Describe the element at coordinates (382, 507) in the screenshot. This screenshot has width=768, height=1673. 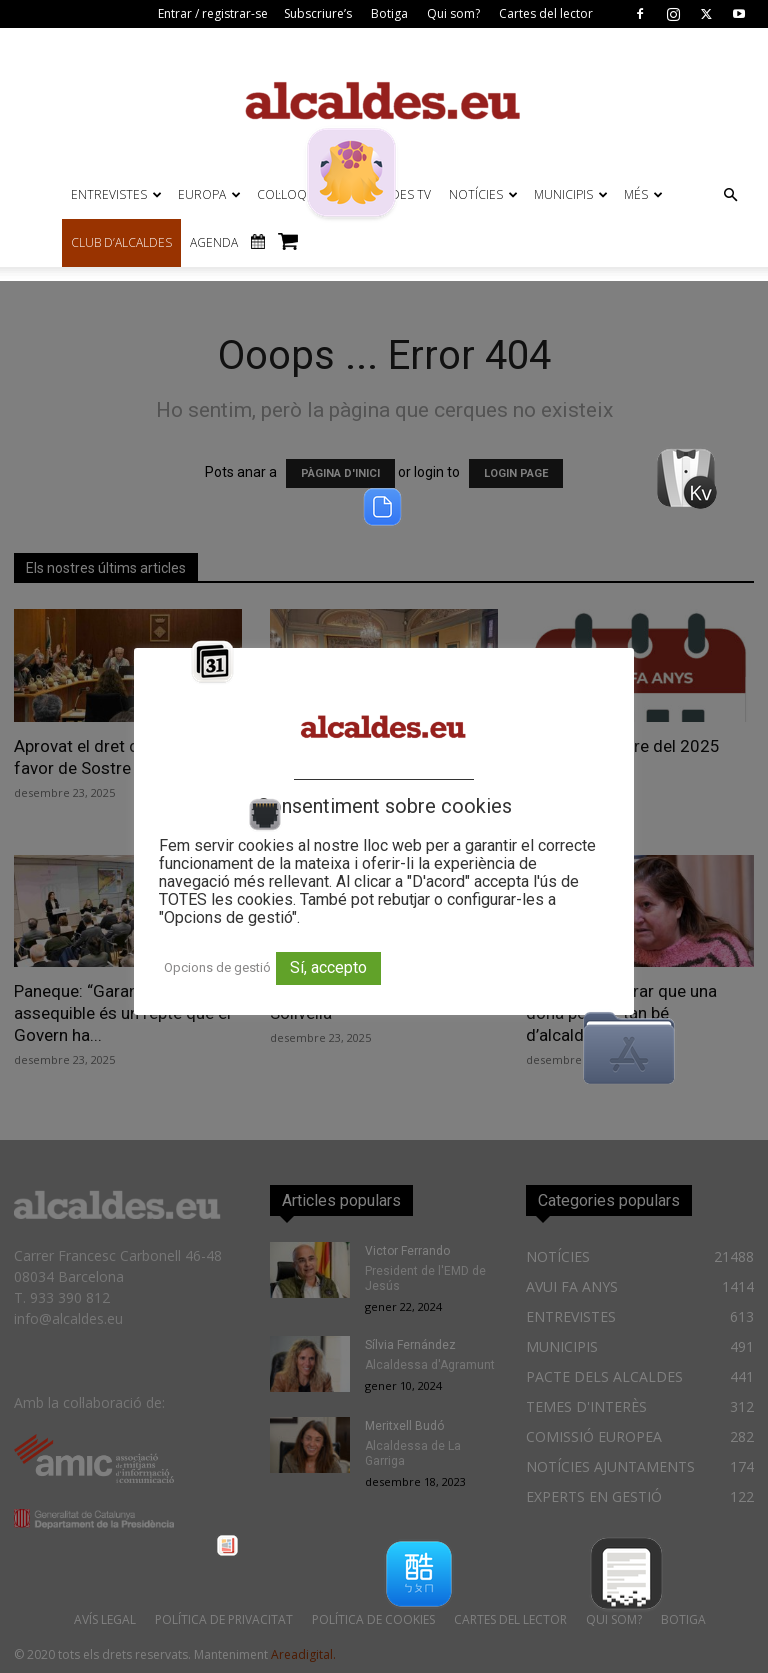
I see `open document preferences` at that location.